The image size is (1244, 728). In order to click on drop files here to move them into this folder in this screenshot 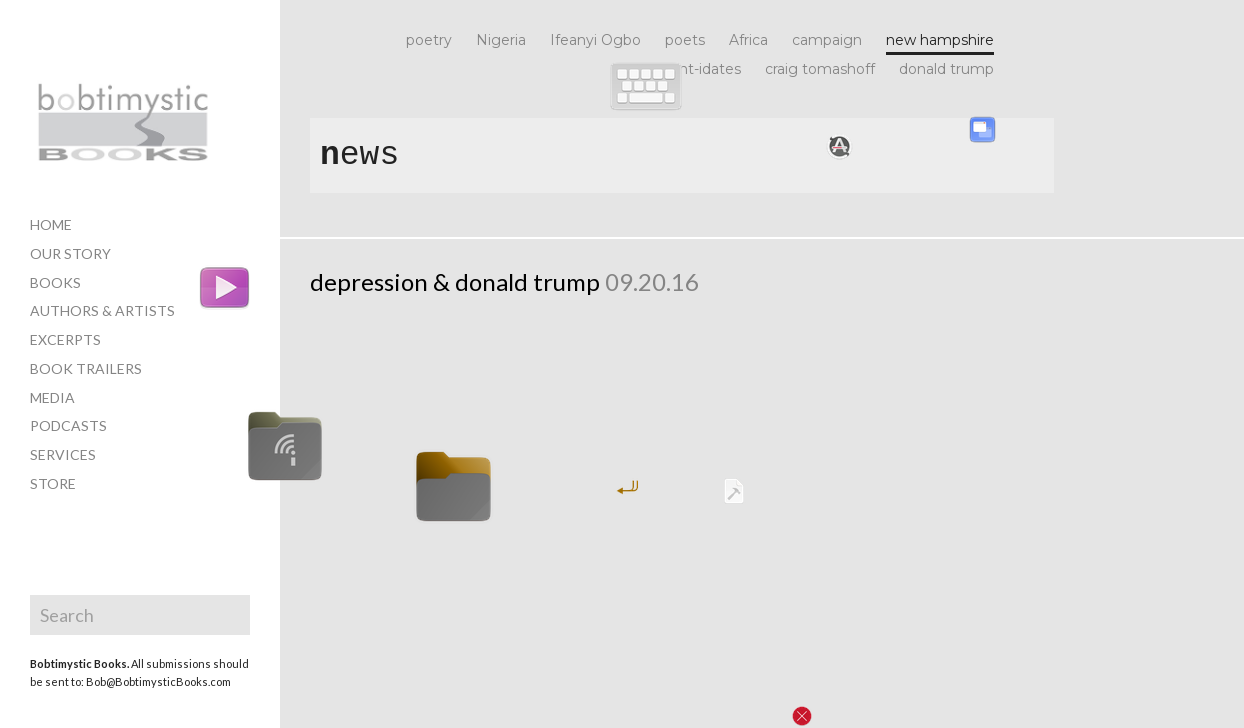, I will do `click(453, 486)`.